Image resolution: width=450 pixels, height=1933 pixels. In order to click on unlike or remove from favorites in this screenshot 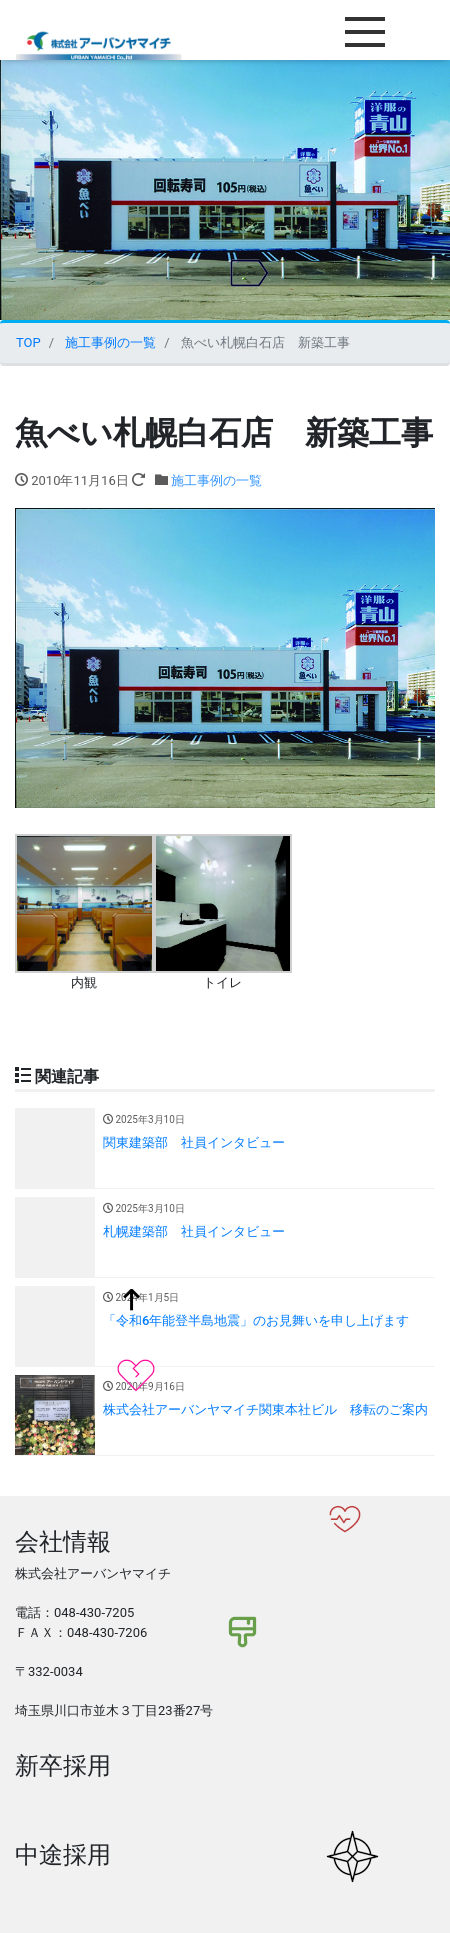, I will do `click(136, 1374)`.